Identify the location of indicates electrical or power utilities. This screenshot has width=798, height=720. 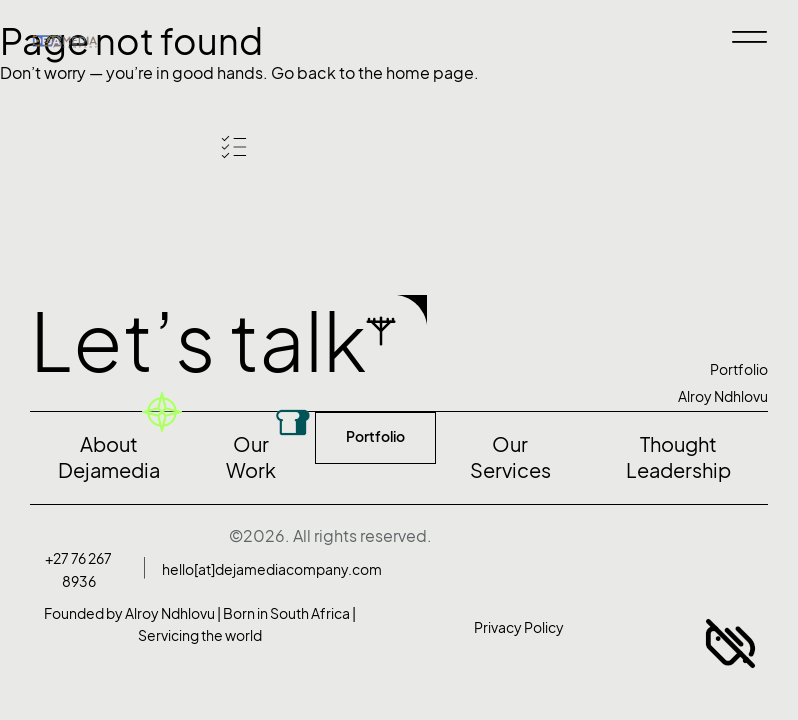
(381, 331).